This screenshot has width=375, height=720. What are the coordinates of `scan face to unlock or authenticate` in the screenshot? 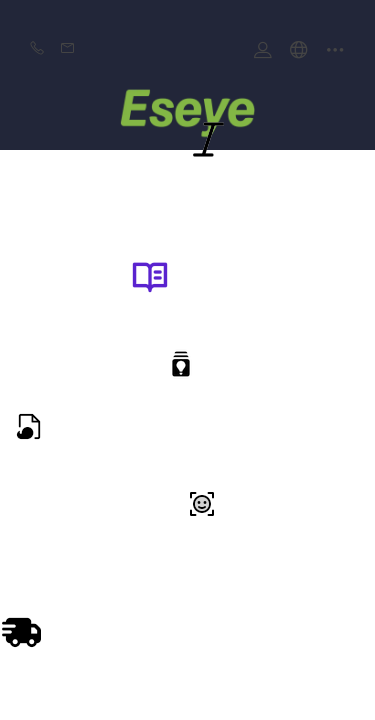 It's located at (202, 504).